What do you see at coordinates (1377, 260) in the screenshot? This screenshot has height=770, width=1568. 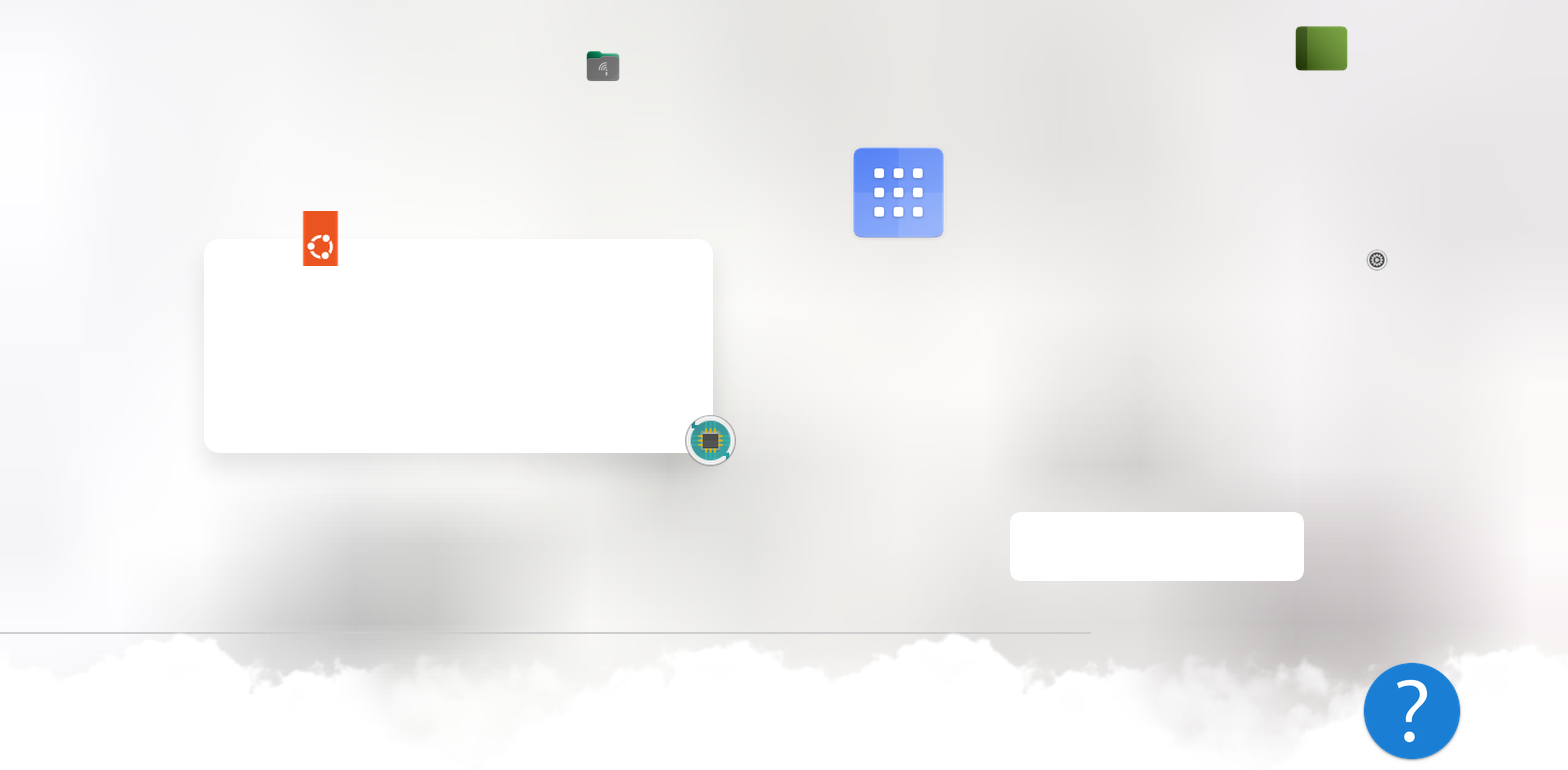 I see `open system preferences` at bounding box center [1377, 260].